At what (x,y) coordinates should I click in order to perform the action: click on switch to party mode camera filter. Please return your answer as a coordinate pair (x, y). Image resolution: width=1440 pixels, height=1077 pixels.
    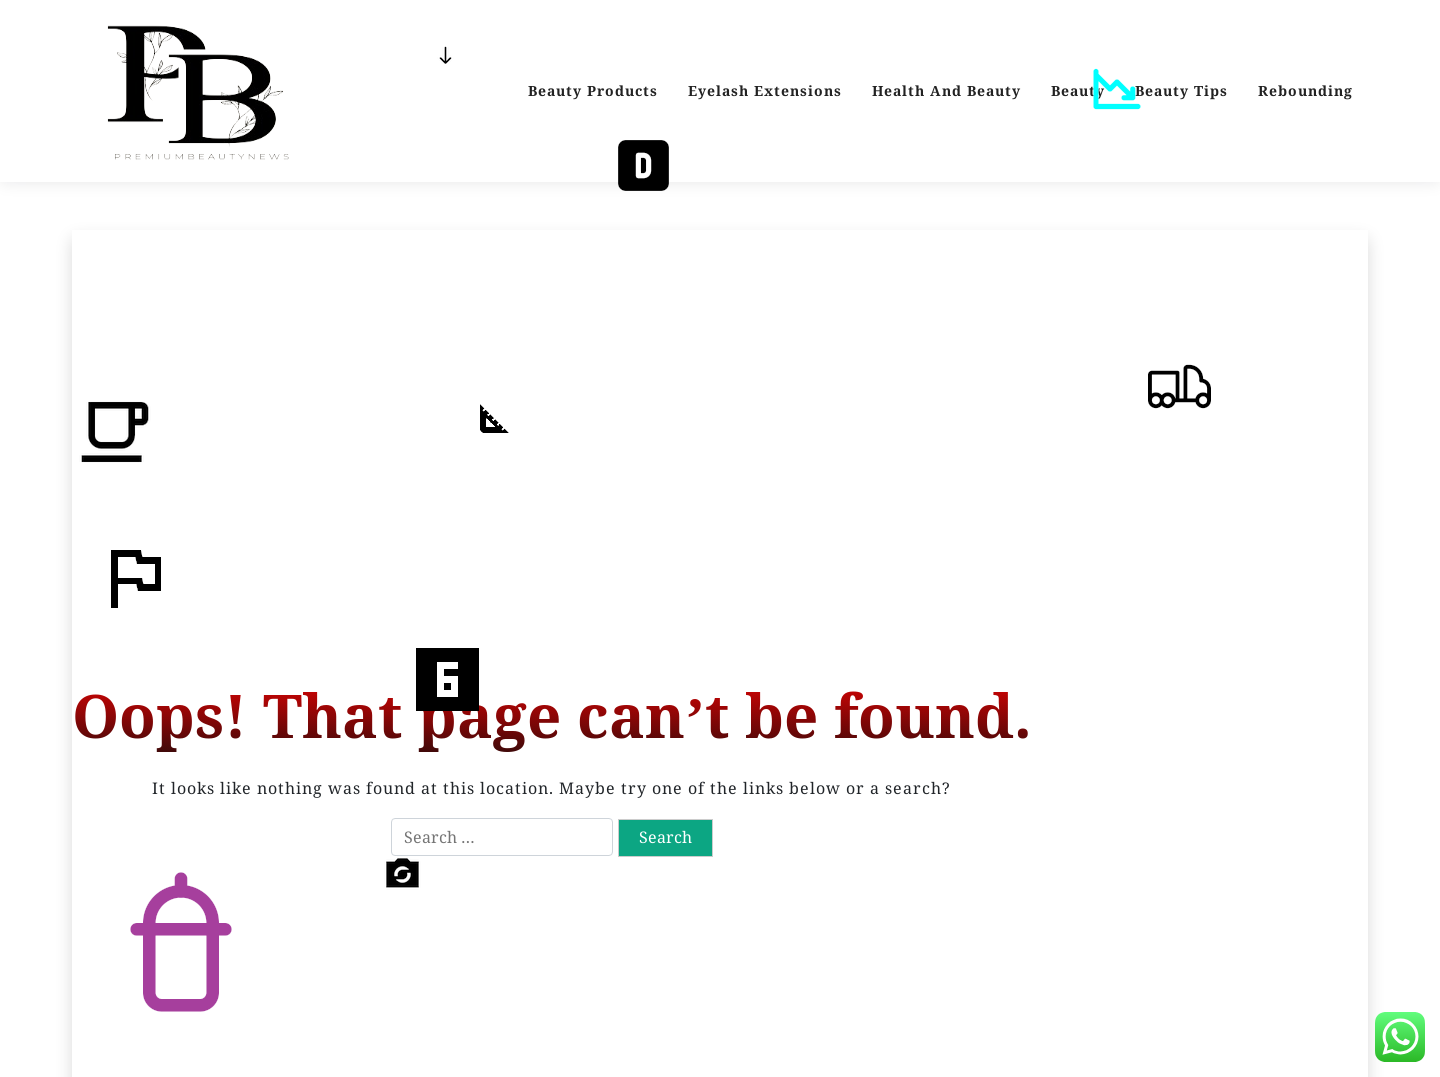
    Looking at the image, I should click on (402, 874).